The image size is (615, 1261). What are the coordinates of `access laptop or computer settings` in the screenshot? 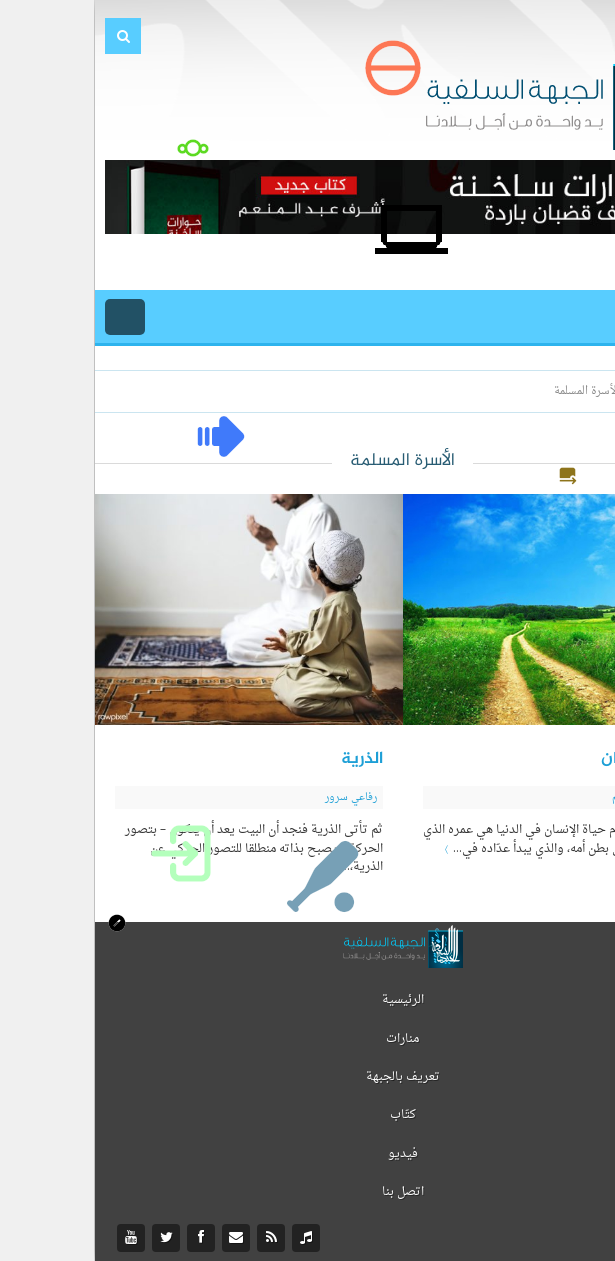 It's located at (411, 229).